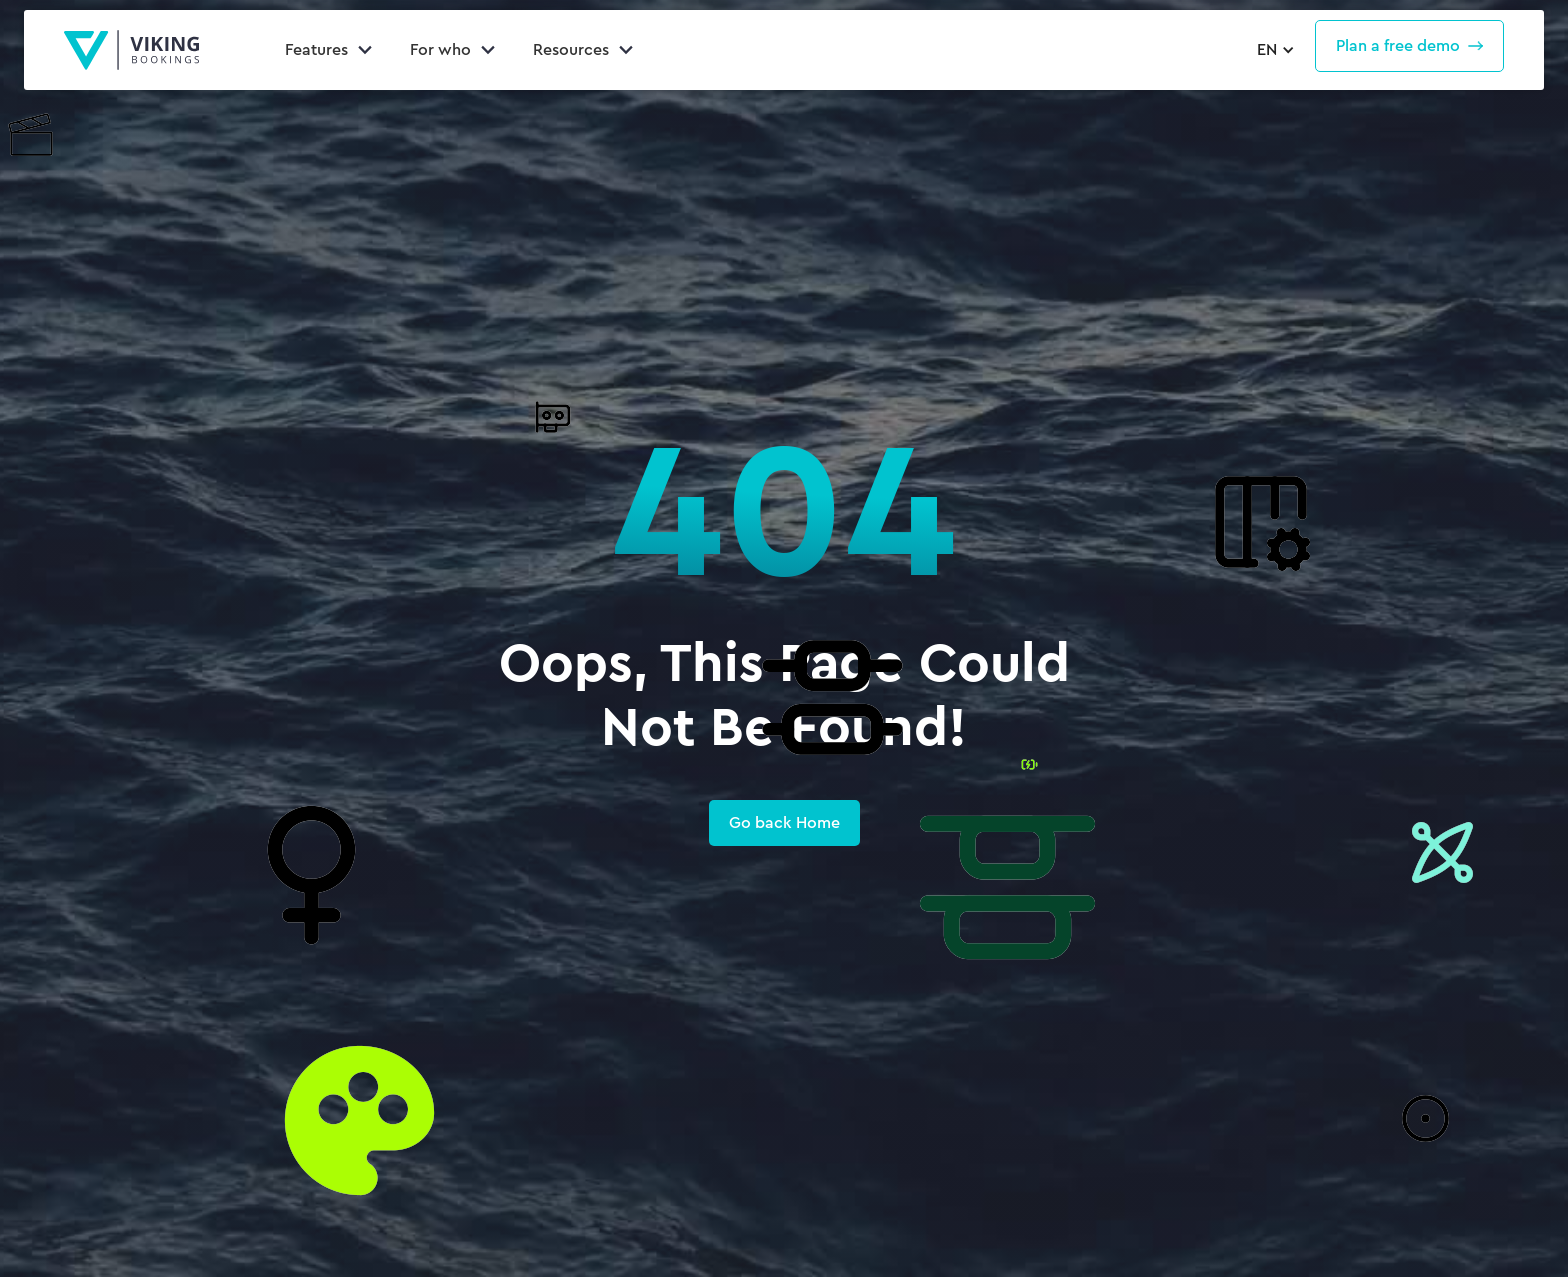  What do you see at coordinates (311, 871) in the screenshot?
I see `indicates female gender option` at bounding box center [311, 871].